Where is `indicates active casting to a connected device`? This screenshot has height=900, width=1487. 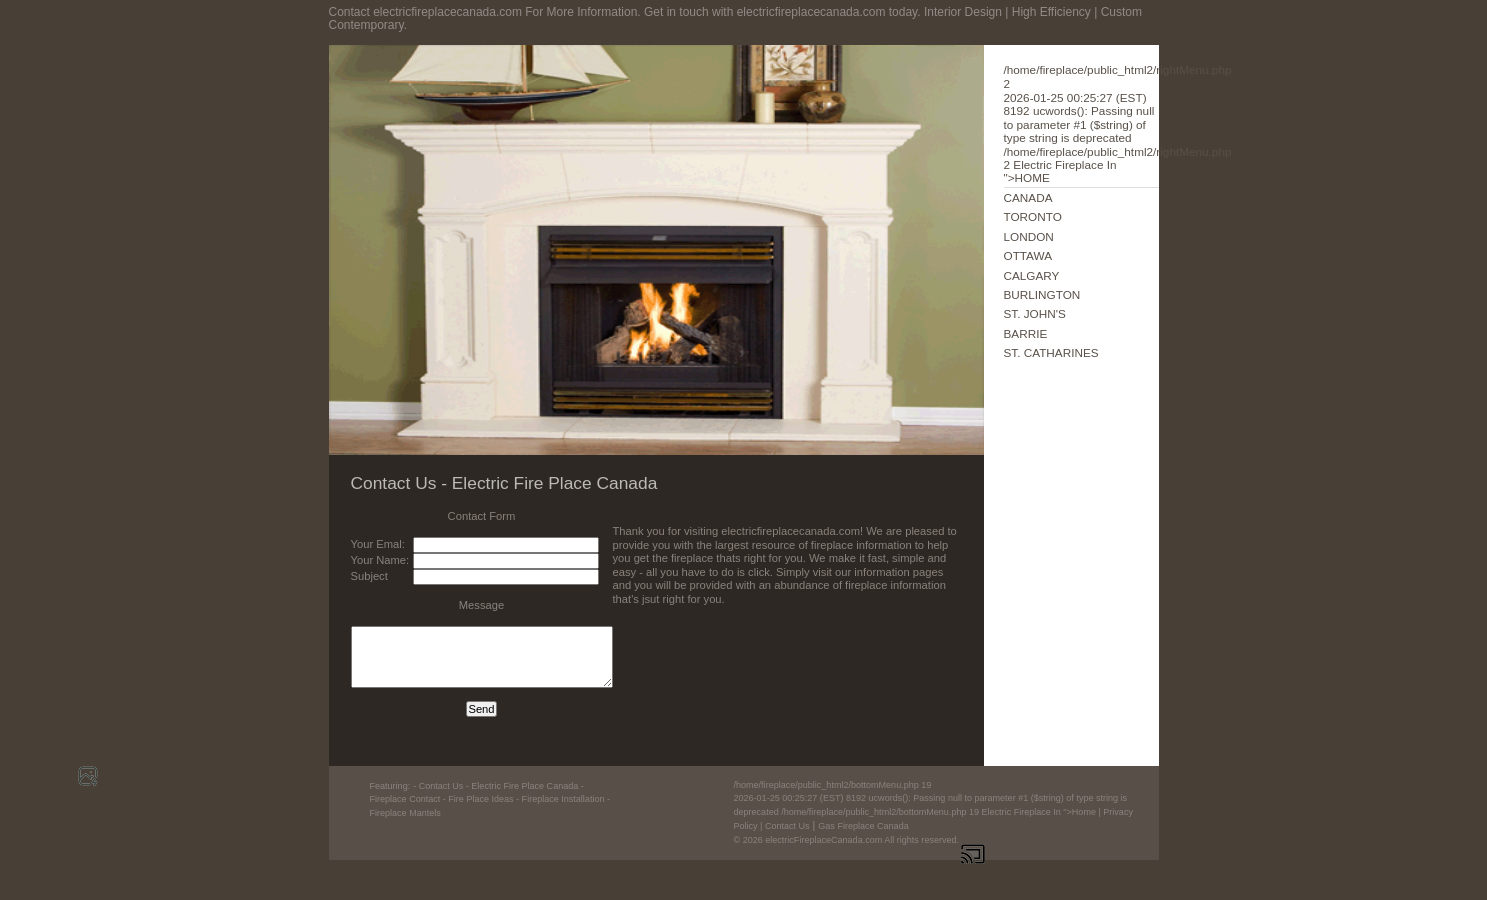 indicates active casting to a connected device is located at coordinates (973, 854).